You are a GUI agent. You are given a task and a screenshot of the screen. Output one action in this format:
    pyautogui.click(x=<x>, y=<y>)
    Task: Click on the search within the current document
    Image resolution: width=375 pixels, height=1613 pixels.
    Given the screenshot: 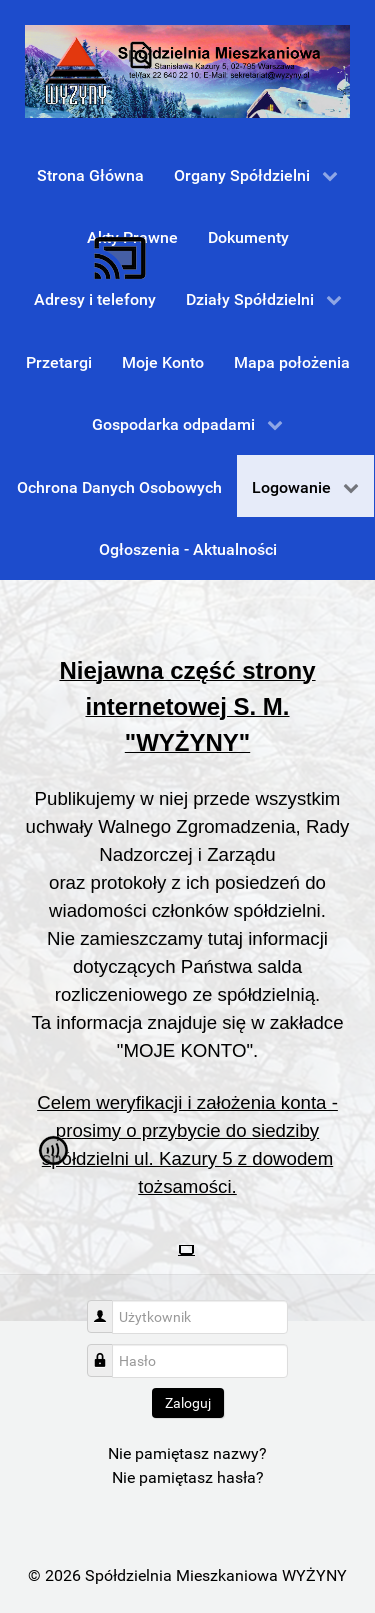 What is the action you would take?
    pyautogui.click(x=141, y=55)
    